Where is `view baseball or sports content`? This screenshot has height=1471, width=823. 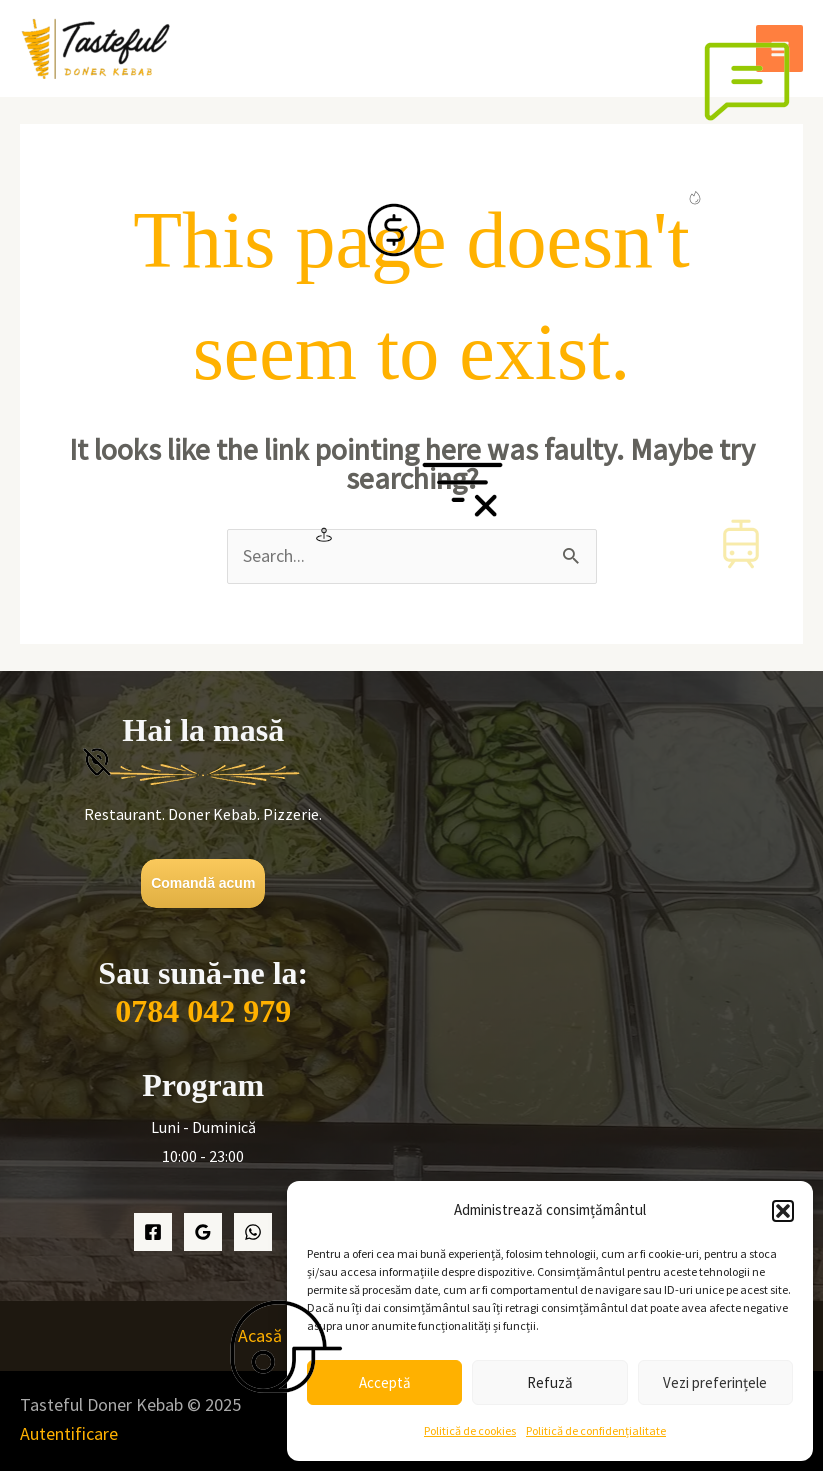 view baseball or sports content is located at coordinates (282, 1348).